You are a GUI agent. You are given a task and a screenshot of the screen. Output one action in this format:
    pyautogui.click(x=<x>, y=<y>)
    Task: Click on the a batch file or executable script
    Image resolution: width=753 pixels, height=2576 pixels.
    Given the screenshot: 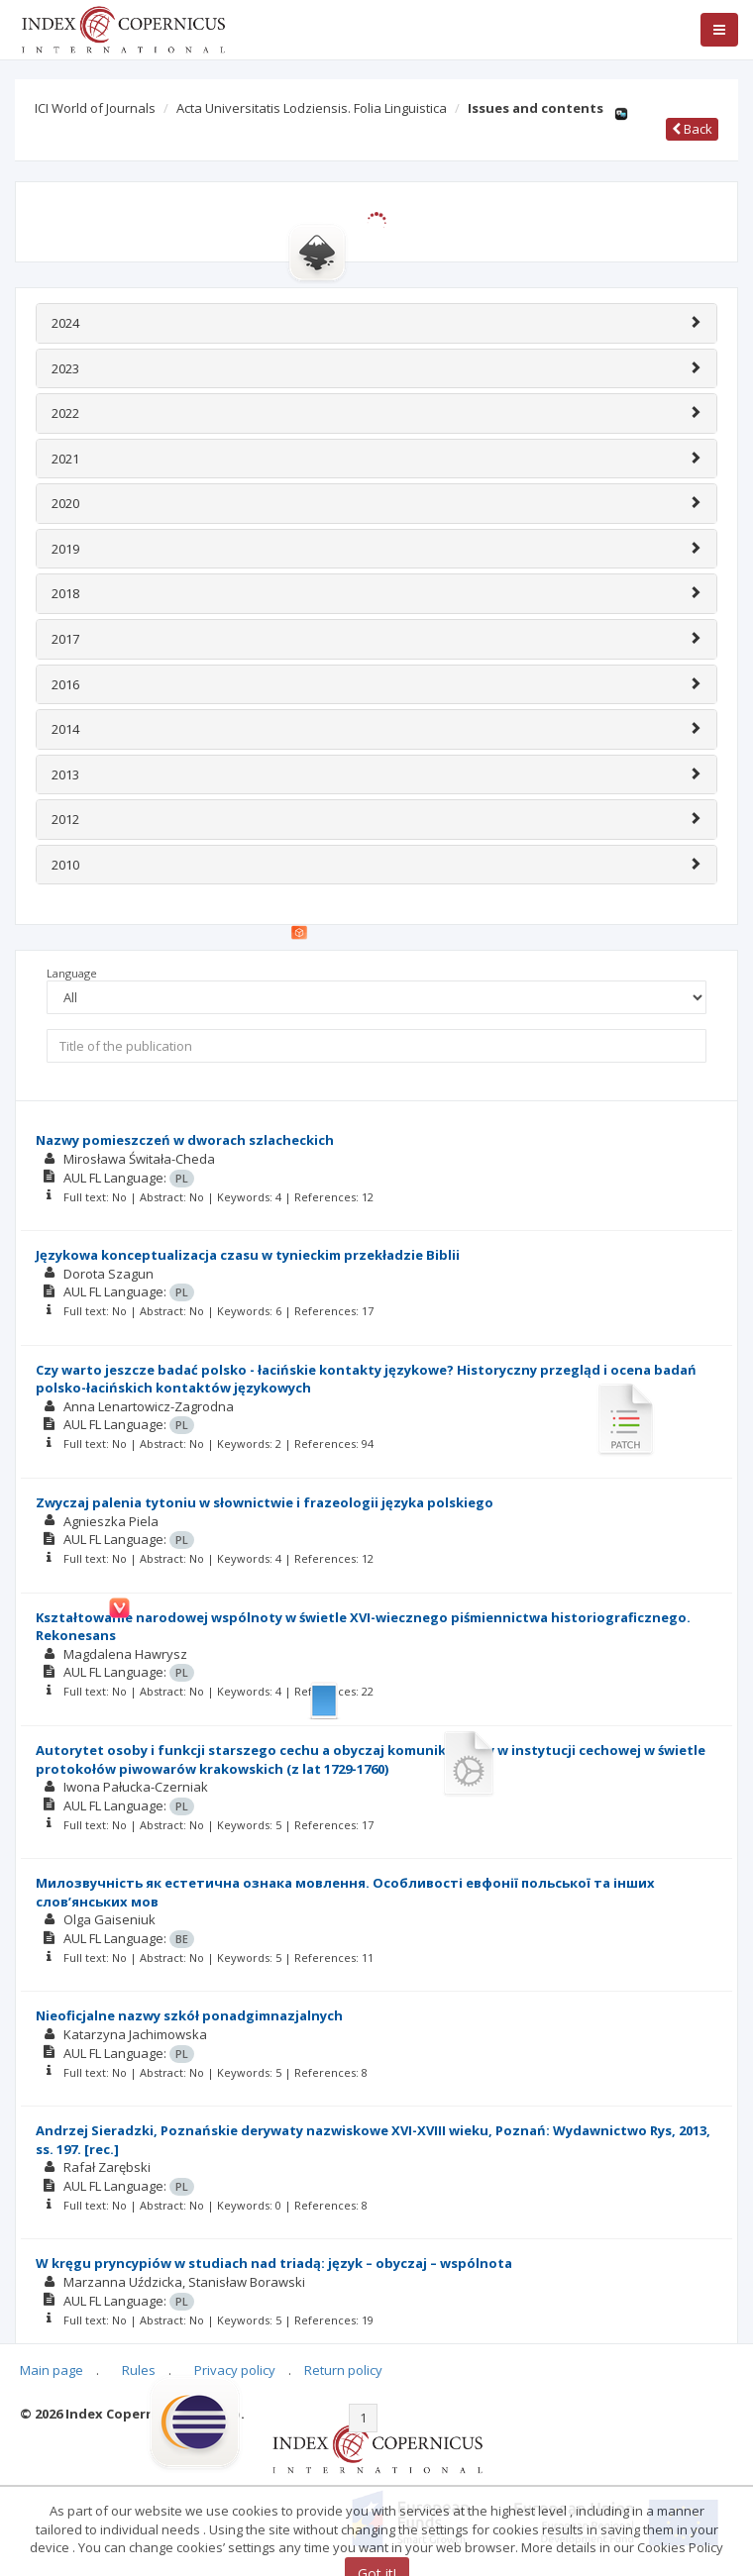 What is the action you would take?
    pyautogui.click(x=469, y=1764)
    